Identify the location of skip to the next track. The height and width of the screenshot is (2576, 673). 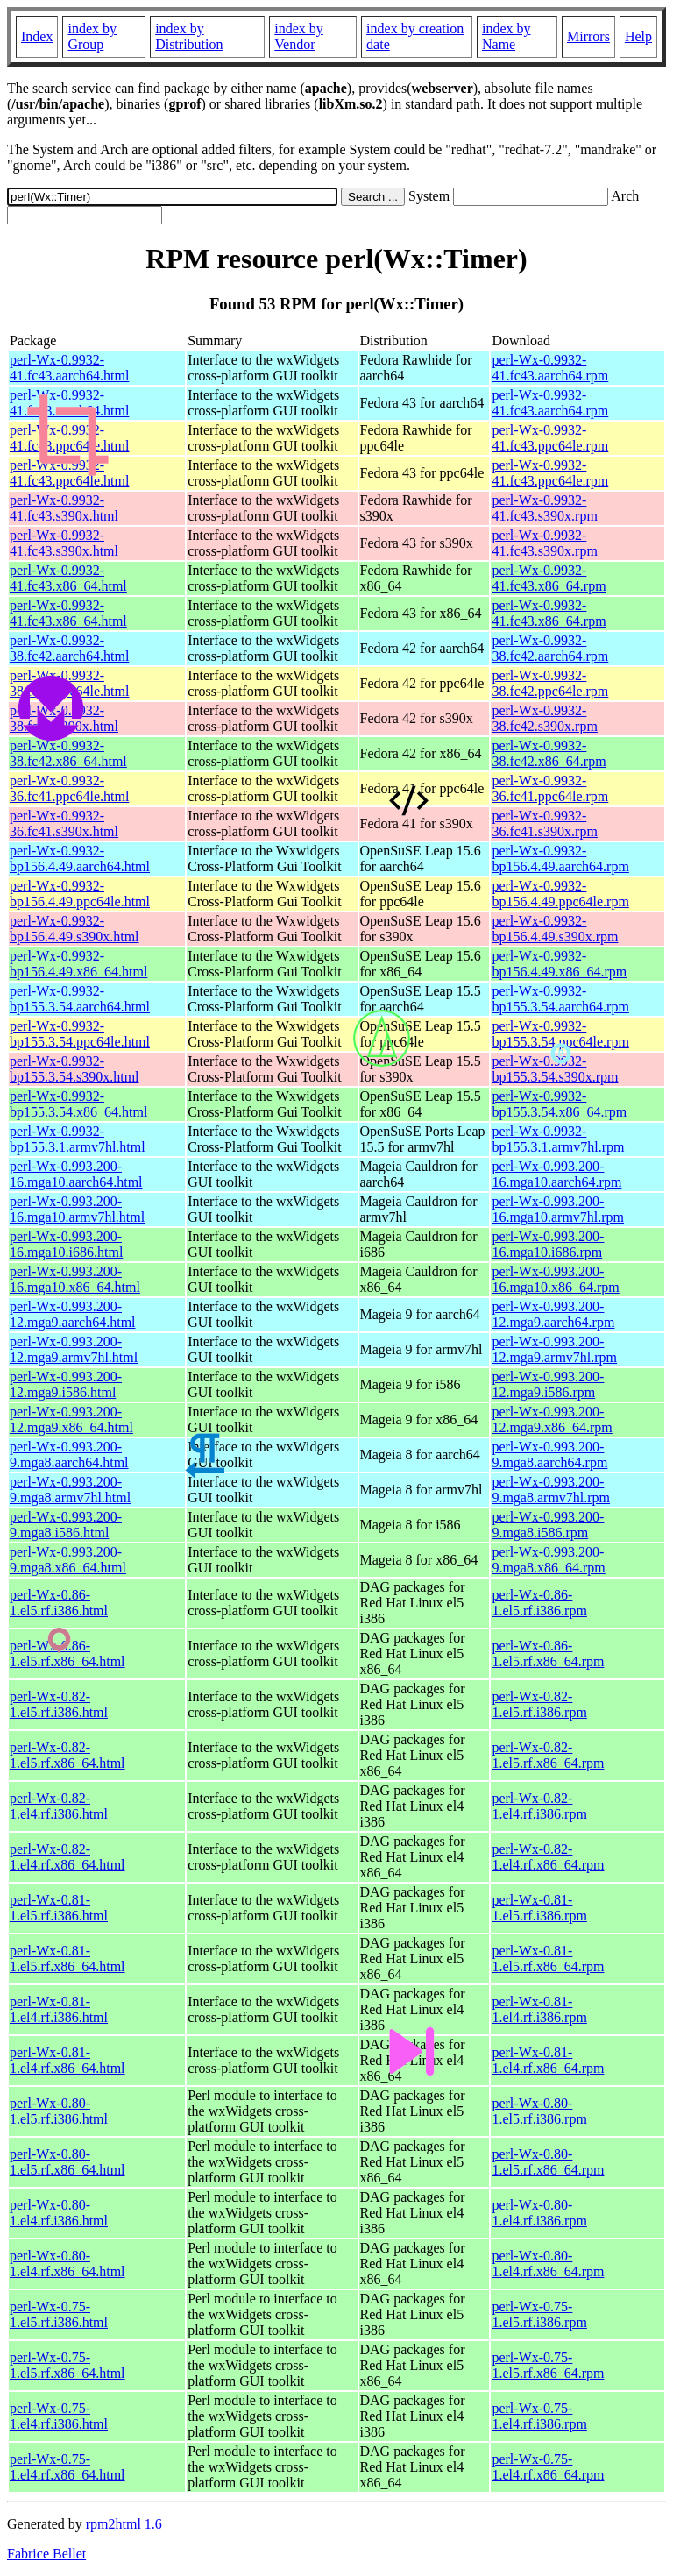
(409, 2051).